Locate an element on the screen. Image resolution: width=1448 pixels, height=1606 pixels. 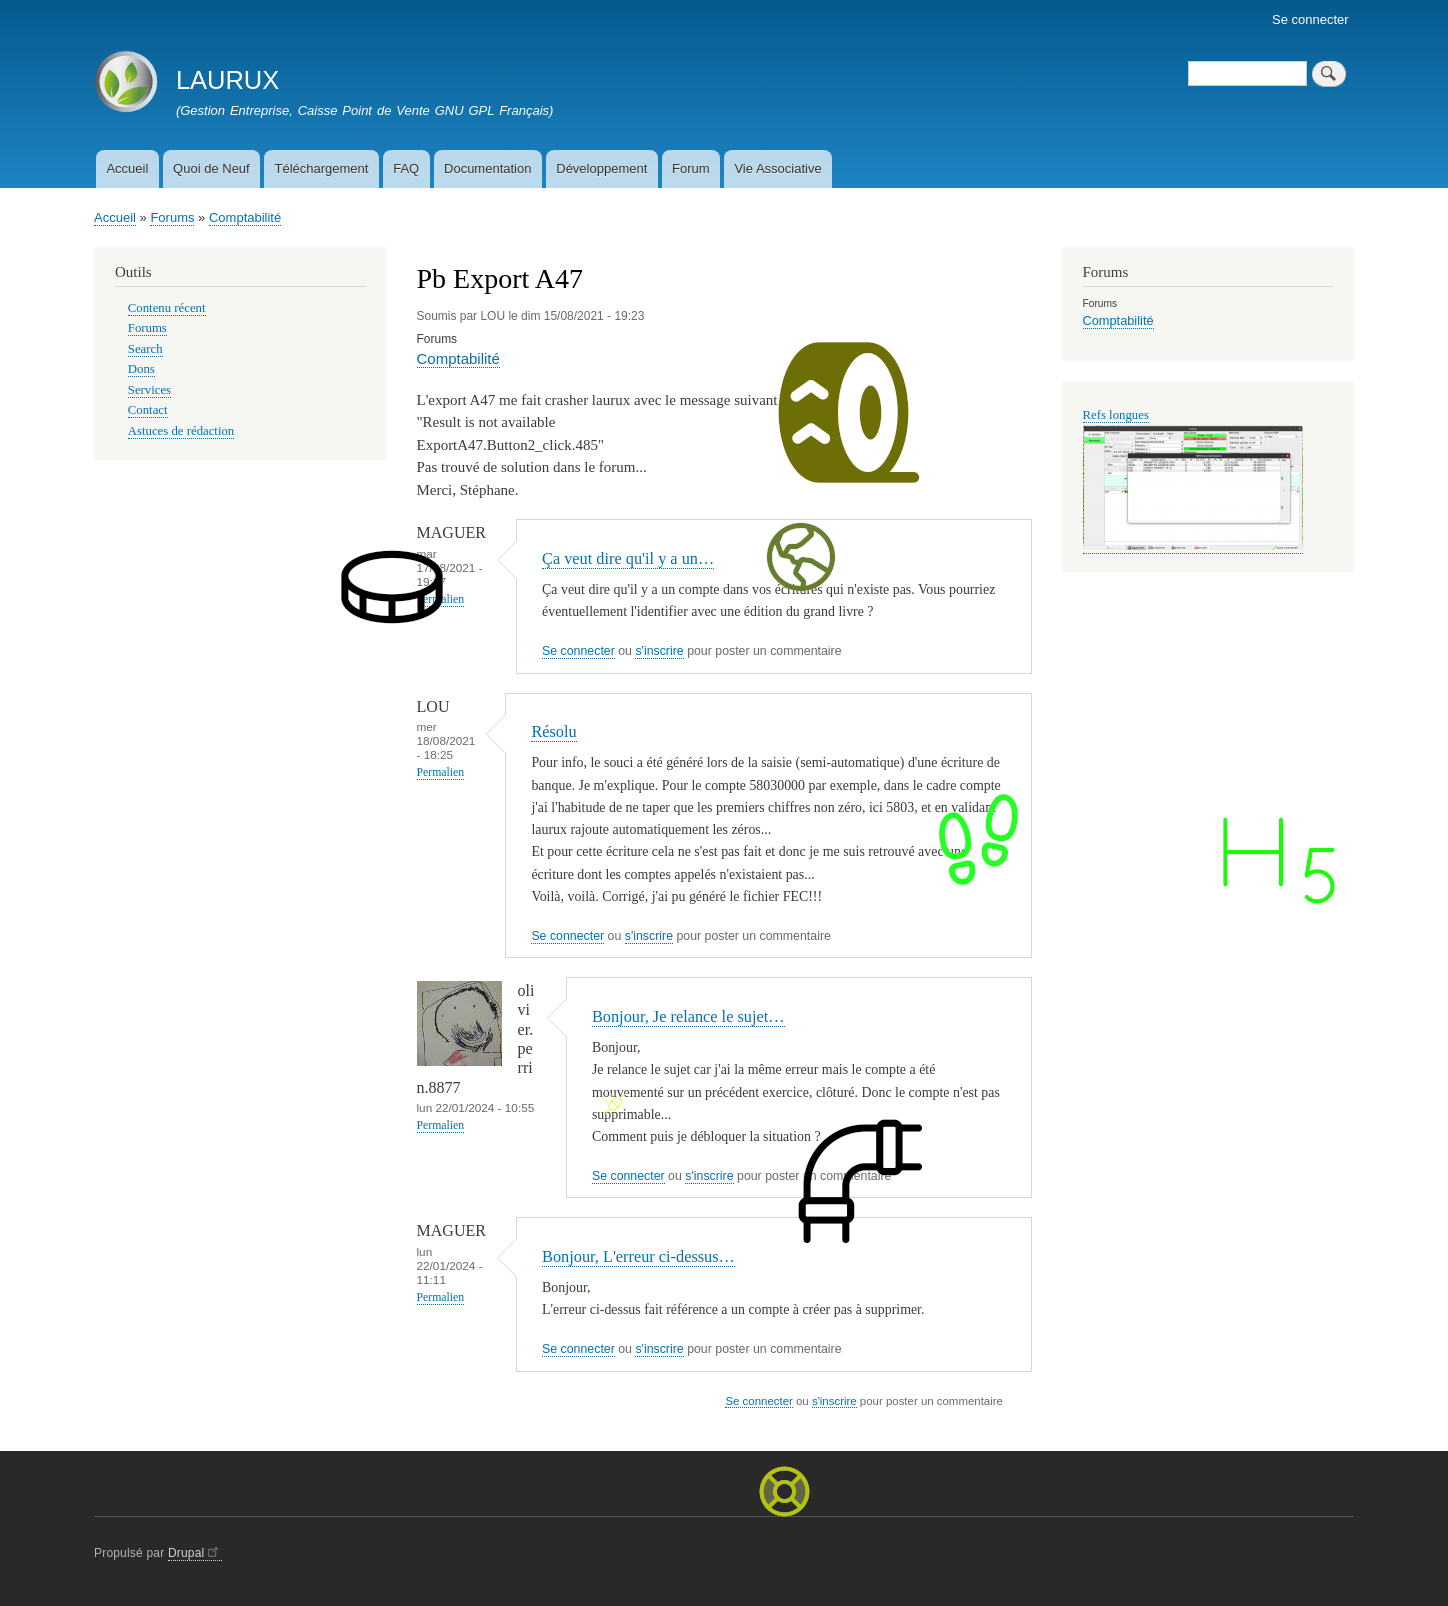
view your coin balance or currency is located at coordinates (392, 587).